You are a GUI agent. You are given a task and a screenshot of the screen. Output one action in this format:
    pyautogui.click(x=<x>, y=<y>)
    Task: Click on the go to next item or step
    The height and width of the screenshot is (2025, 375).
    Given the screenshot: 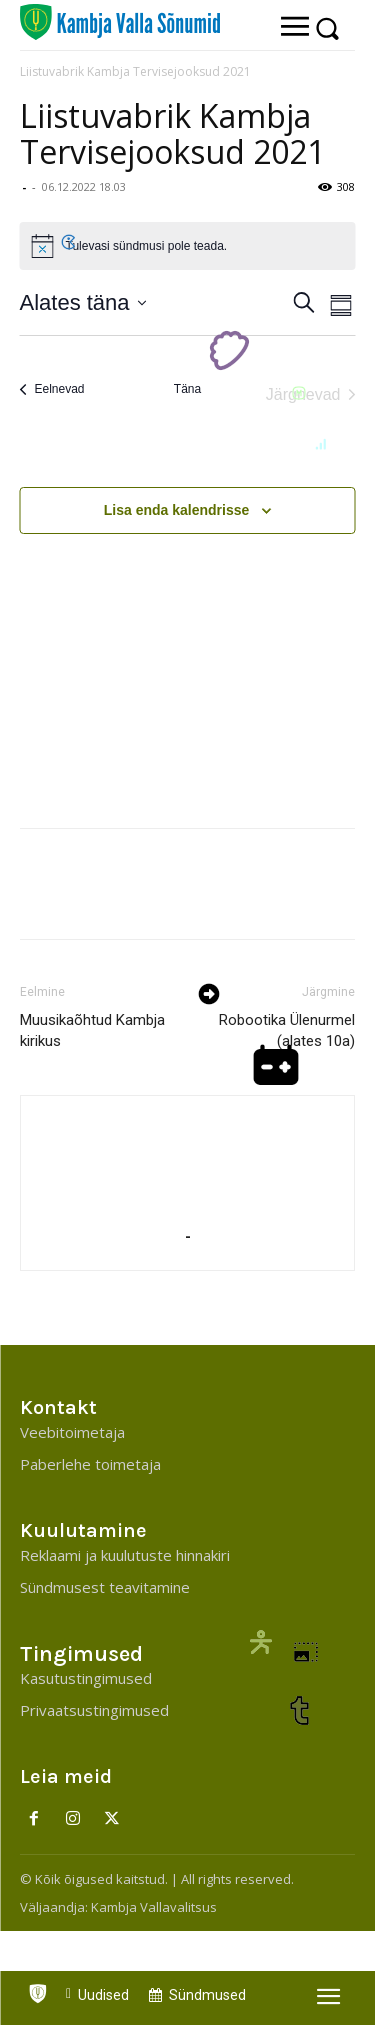 What is the action you would take?
    pyautogui.click(x=209, y=994)
    